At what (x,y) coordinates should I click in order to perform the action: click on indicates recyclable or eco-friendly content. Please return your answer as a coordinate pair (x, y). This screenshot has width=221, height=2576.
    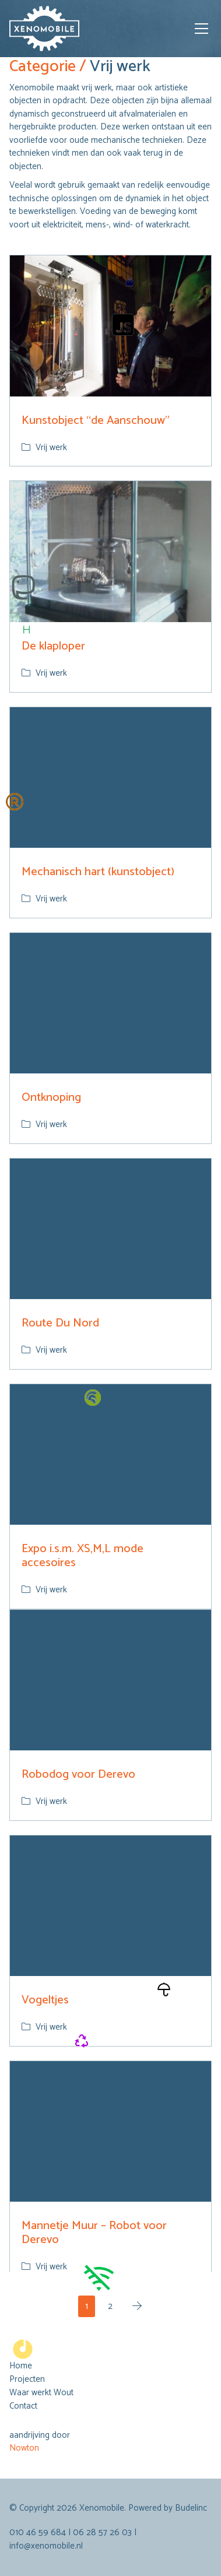
    Looking at the image, I should click on (82, 2041).